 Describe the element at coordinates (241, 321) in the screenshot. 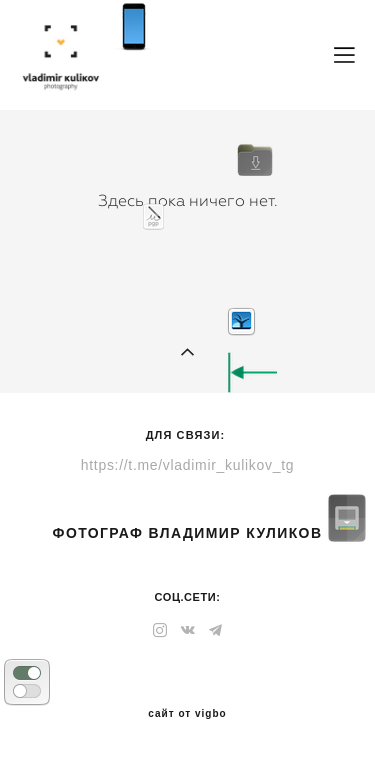

I see `open Shotwell photo manager` at that location.